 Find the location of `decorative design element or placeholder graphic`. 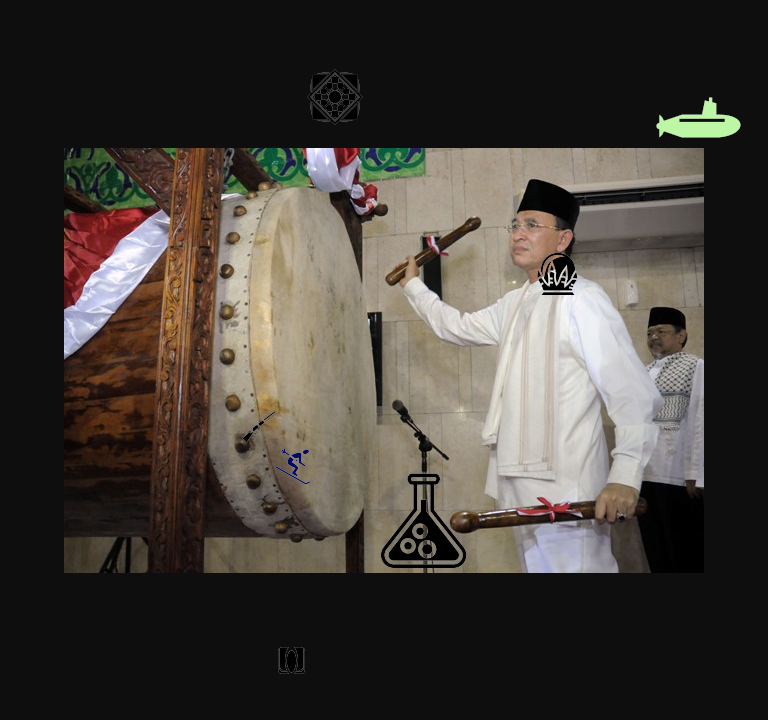

decorative design element or placeholder graphic is located at coordinates (291, 660).